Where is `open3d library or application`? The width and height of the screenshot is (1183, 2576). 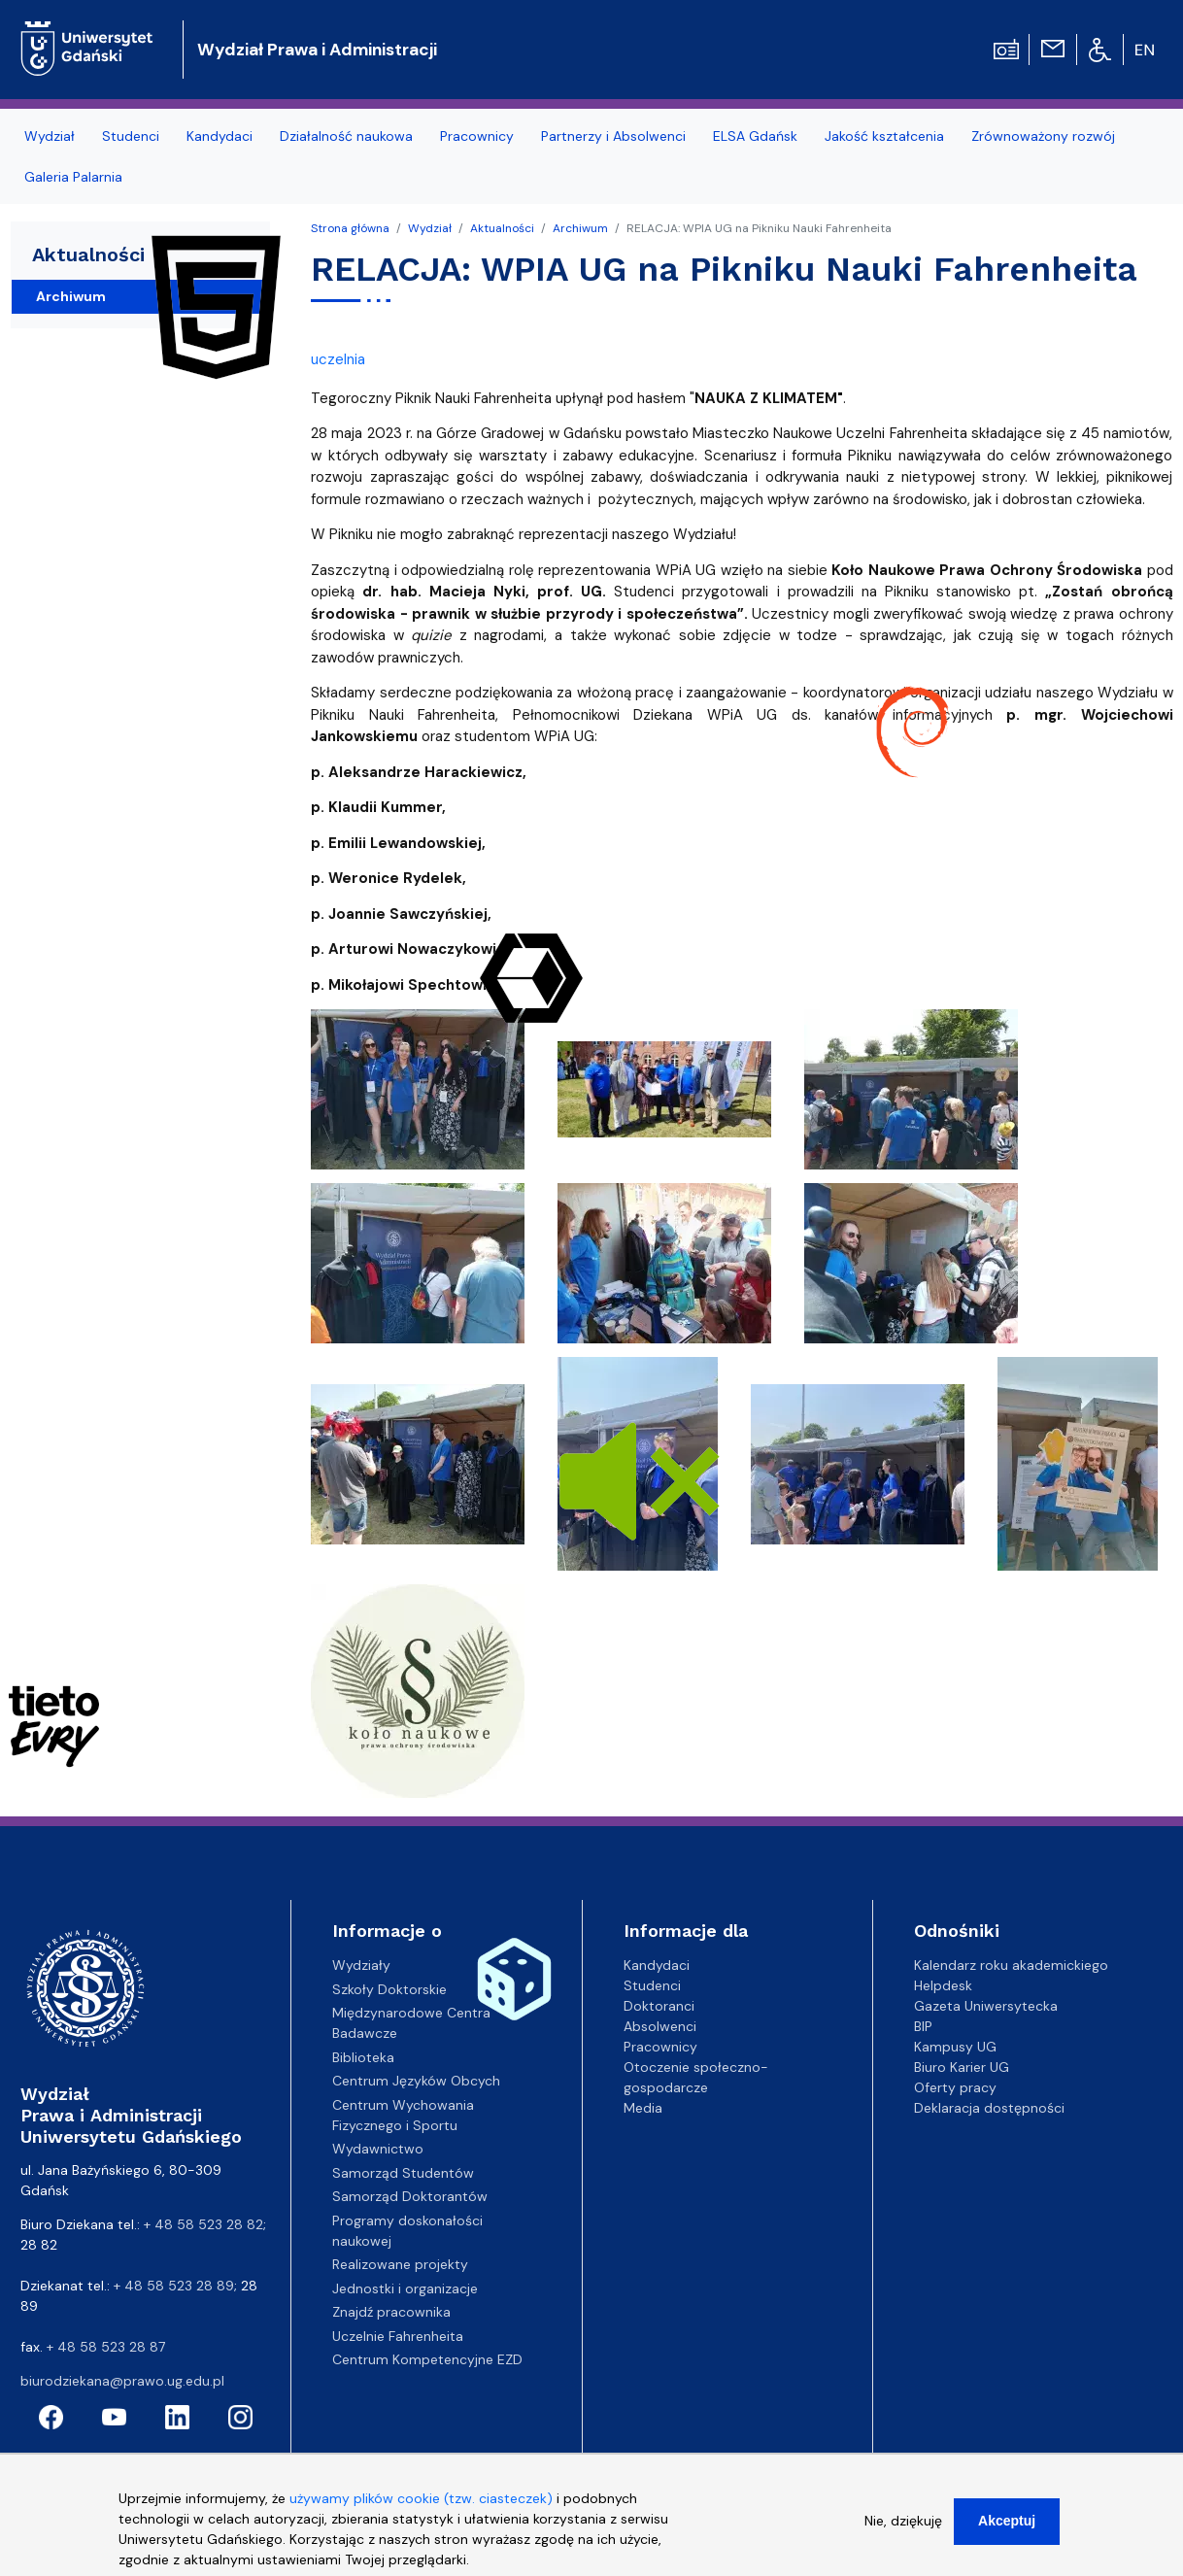 open3d library or application is located at coordinates (531, 978).